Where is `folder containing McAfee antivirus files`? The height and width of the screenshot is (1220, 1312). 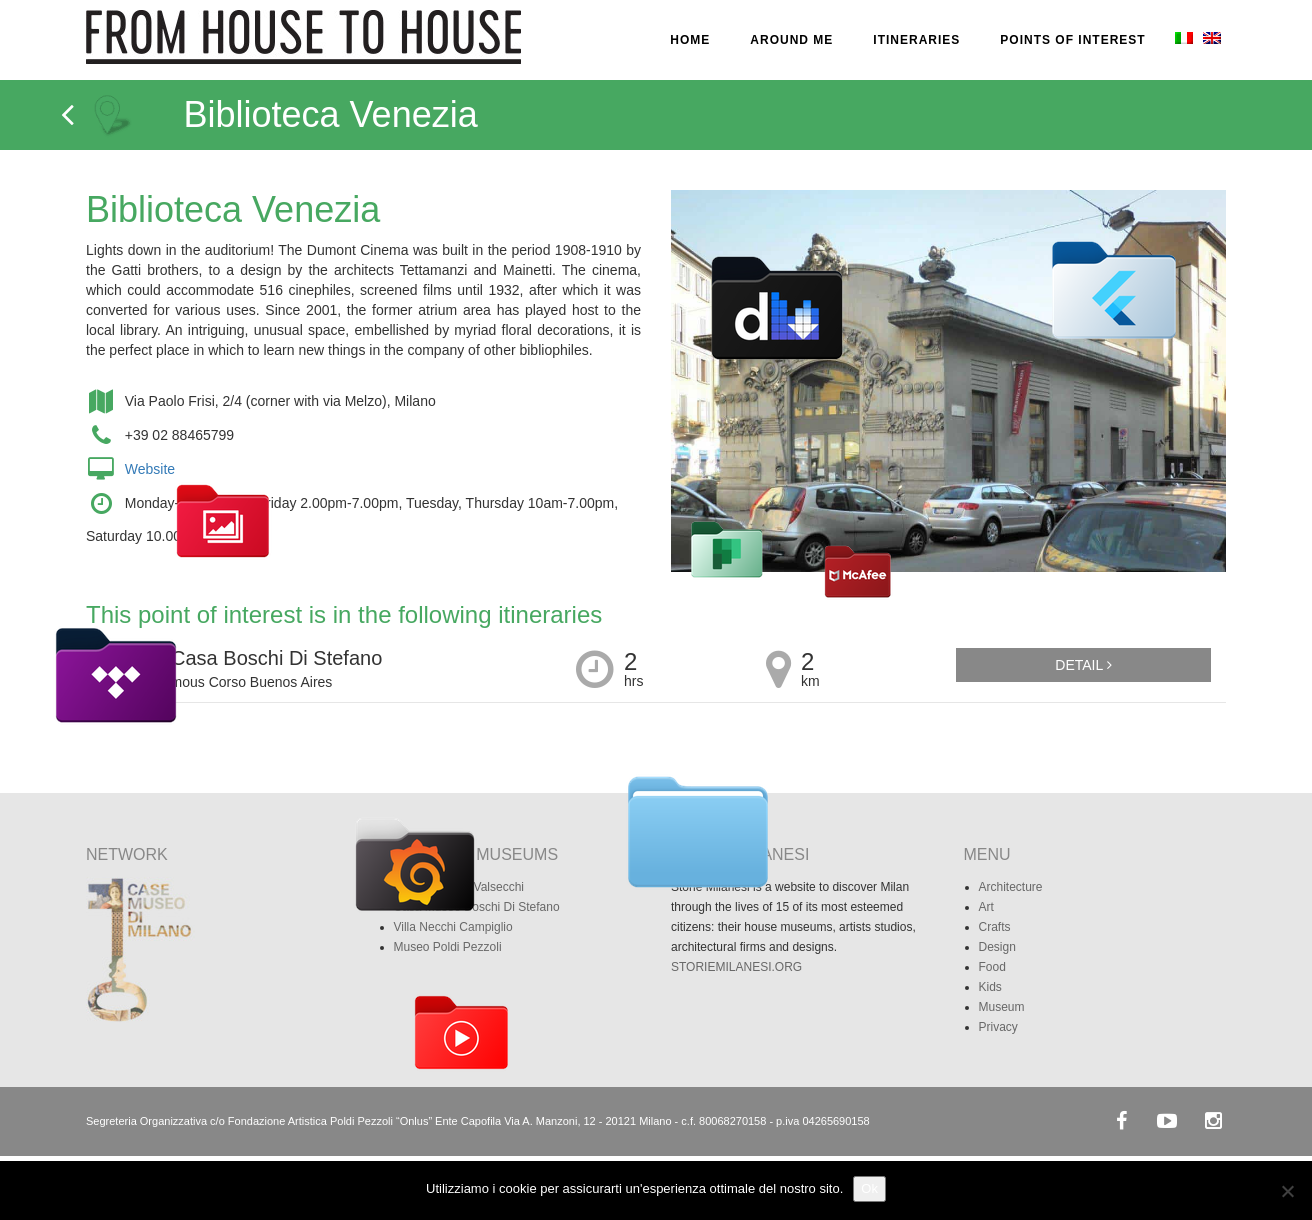 folder containing McAfee antivirus files is located at coordinates (857, 573).